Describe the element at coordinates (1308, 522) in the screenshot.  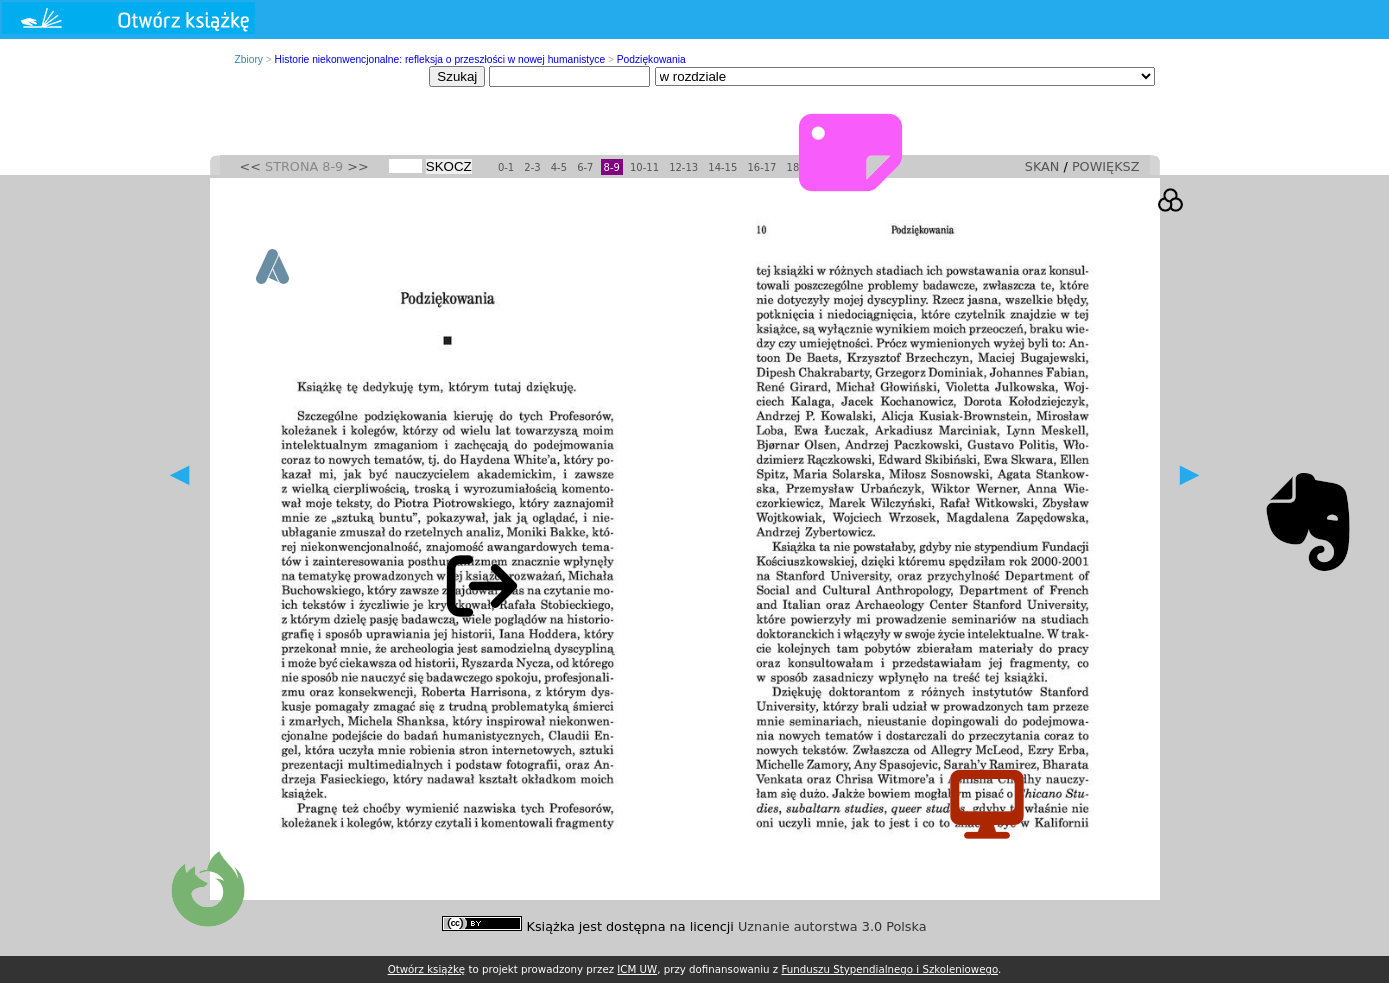
I see `open Evernote app` at that location.